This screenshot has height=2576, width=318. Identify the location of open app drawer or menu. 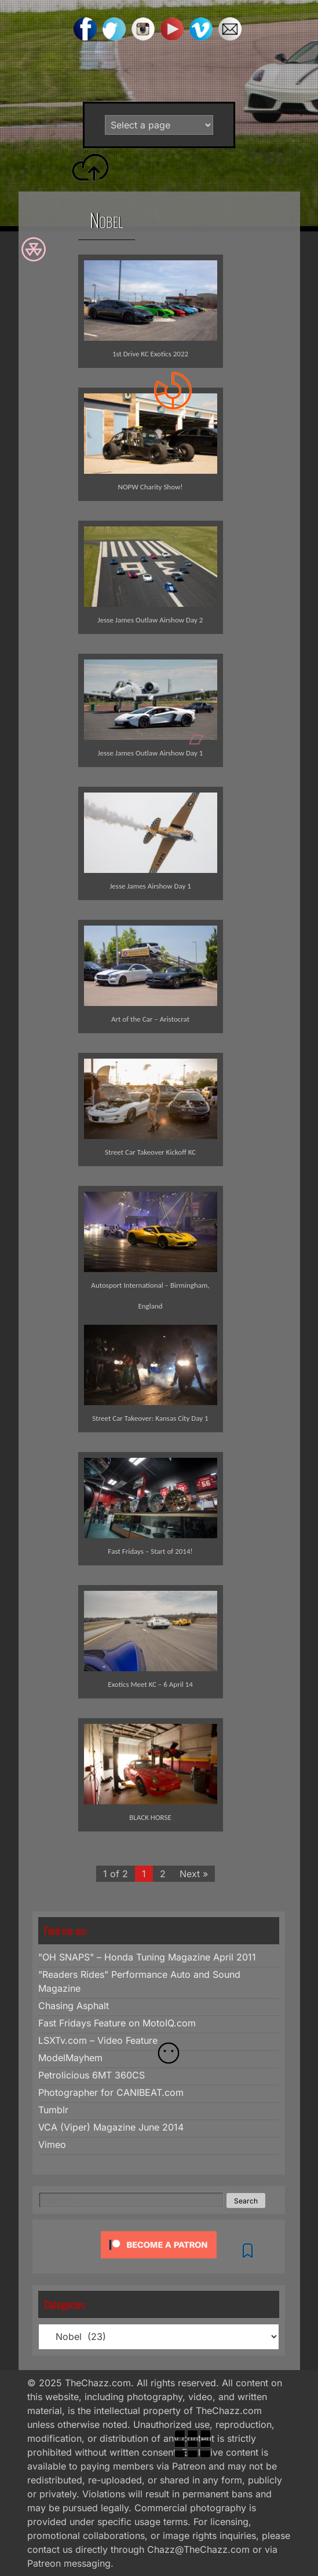
(192, 2444).